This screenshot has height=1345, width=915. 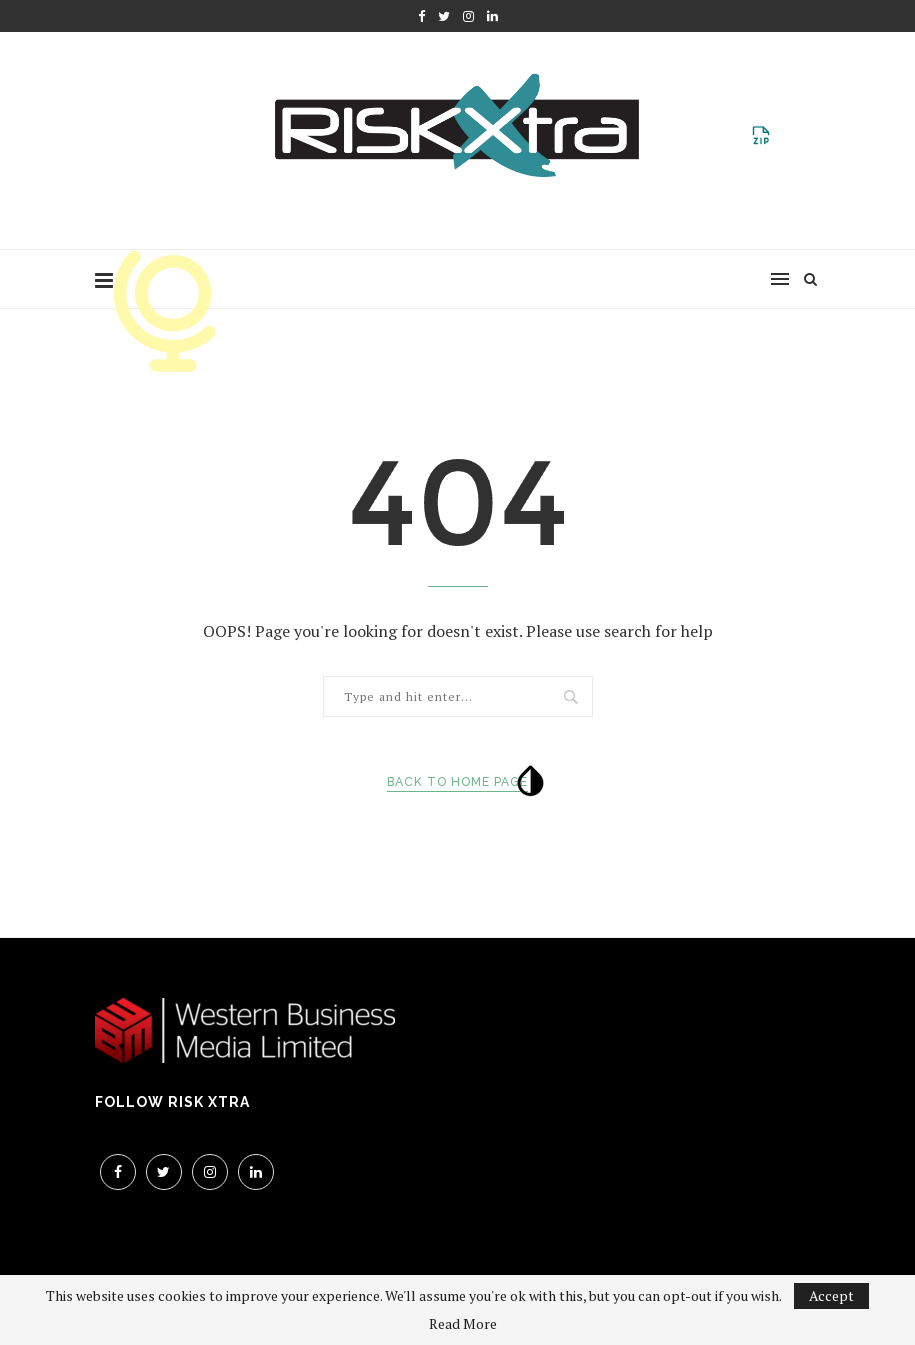 What do you see at coordinates (530, 780) in the screenshot?
I see `toggle color inversion or contrast settings` at bounding box center [530, 780].